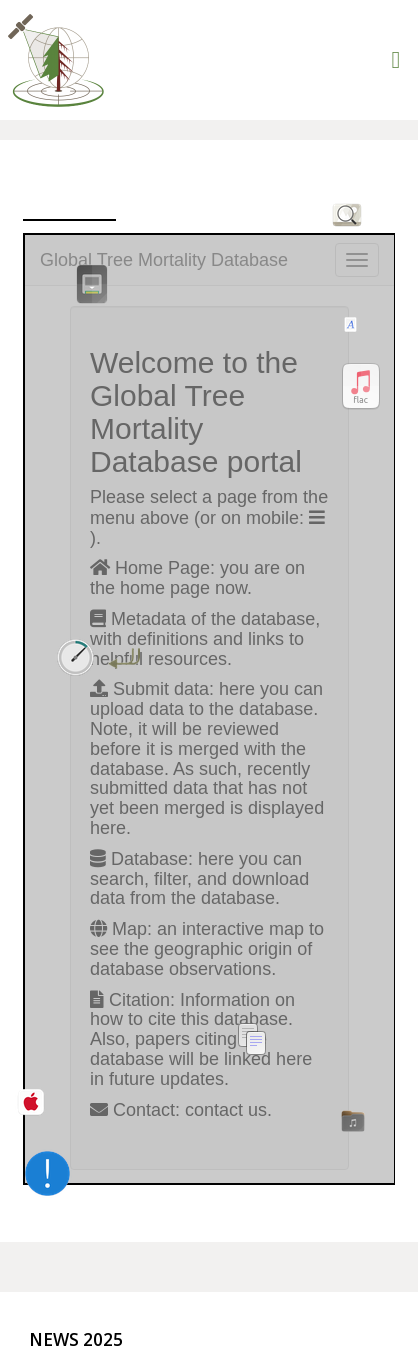  What do you see at coordinates (75, 657) in the screenshot?
I see `open system profiler to analyze performance` at bounding box center [75, 657].